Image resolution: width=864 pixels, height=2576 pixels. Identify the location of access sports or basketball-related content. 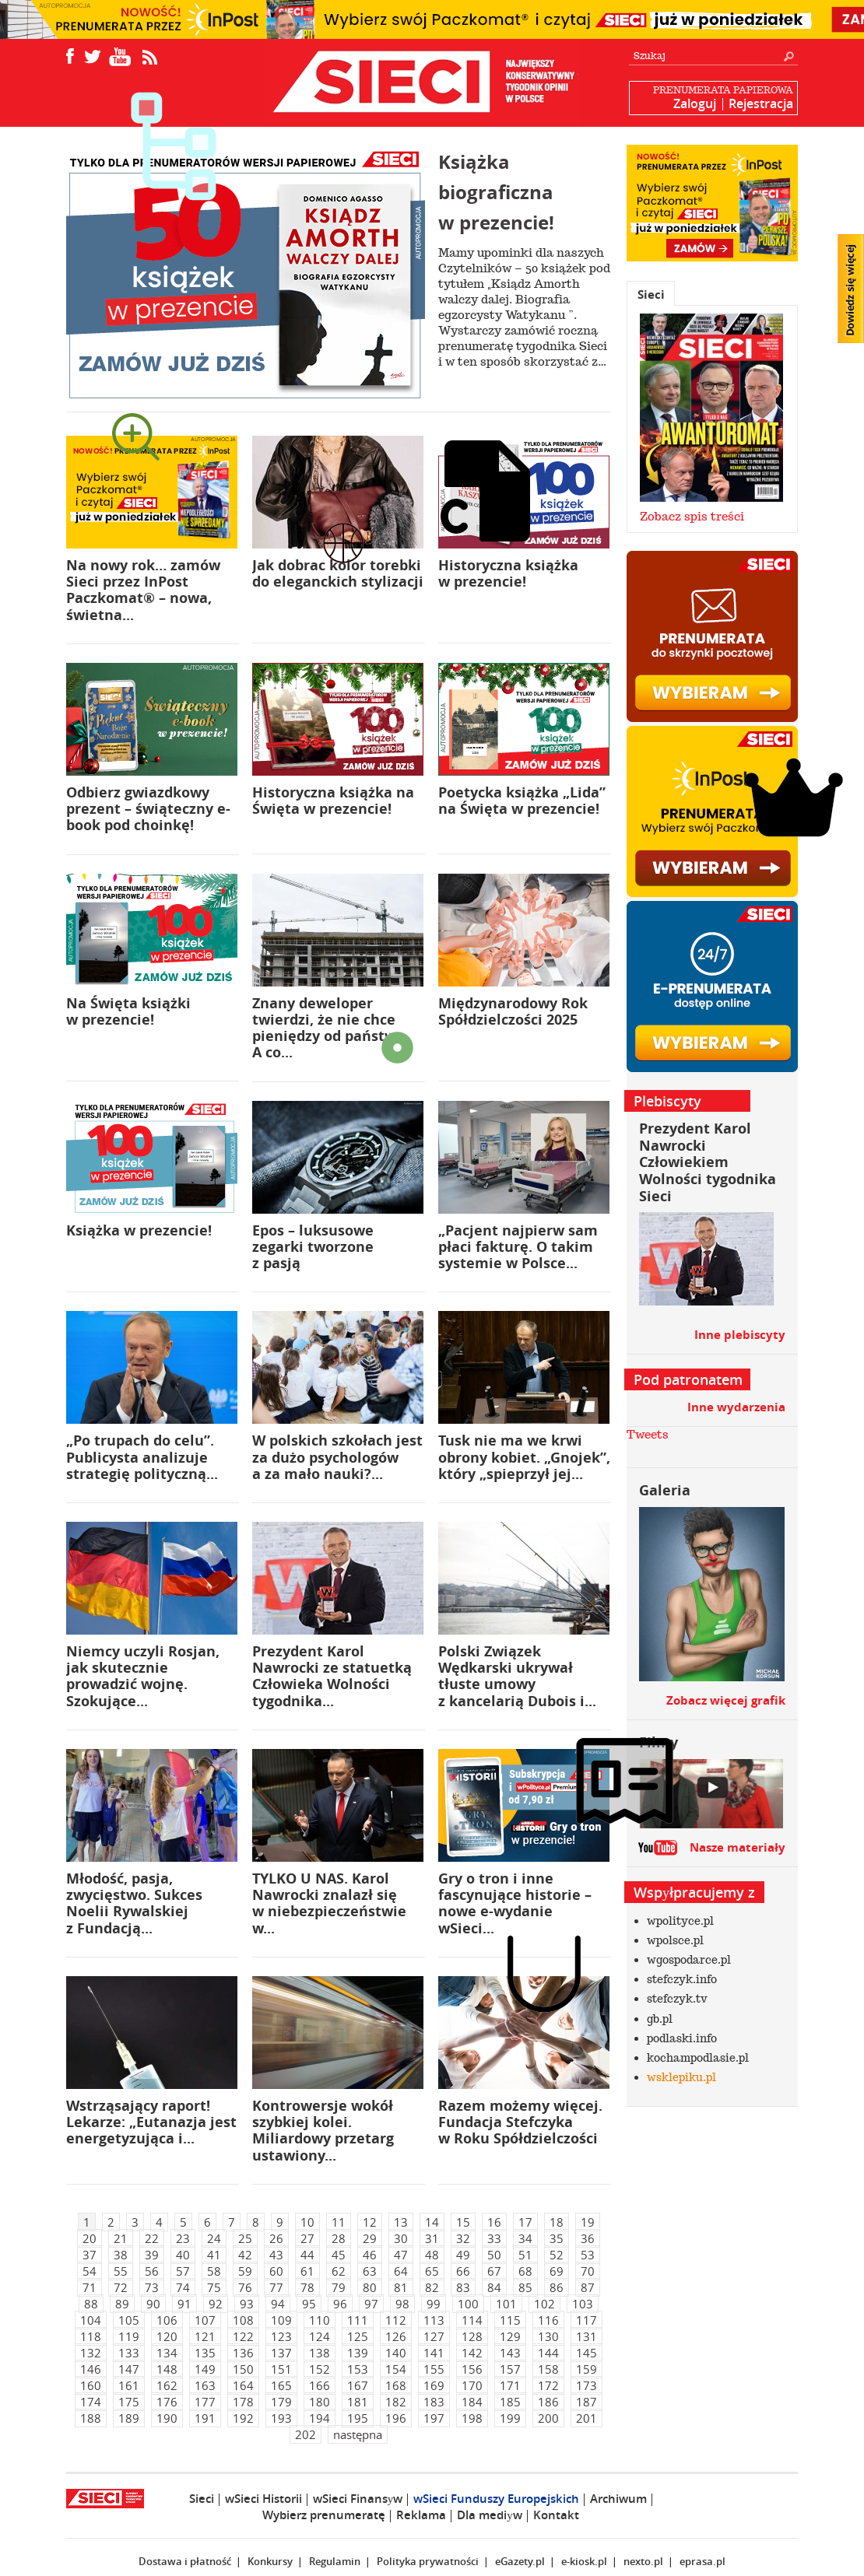
(343, 543).